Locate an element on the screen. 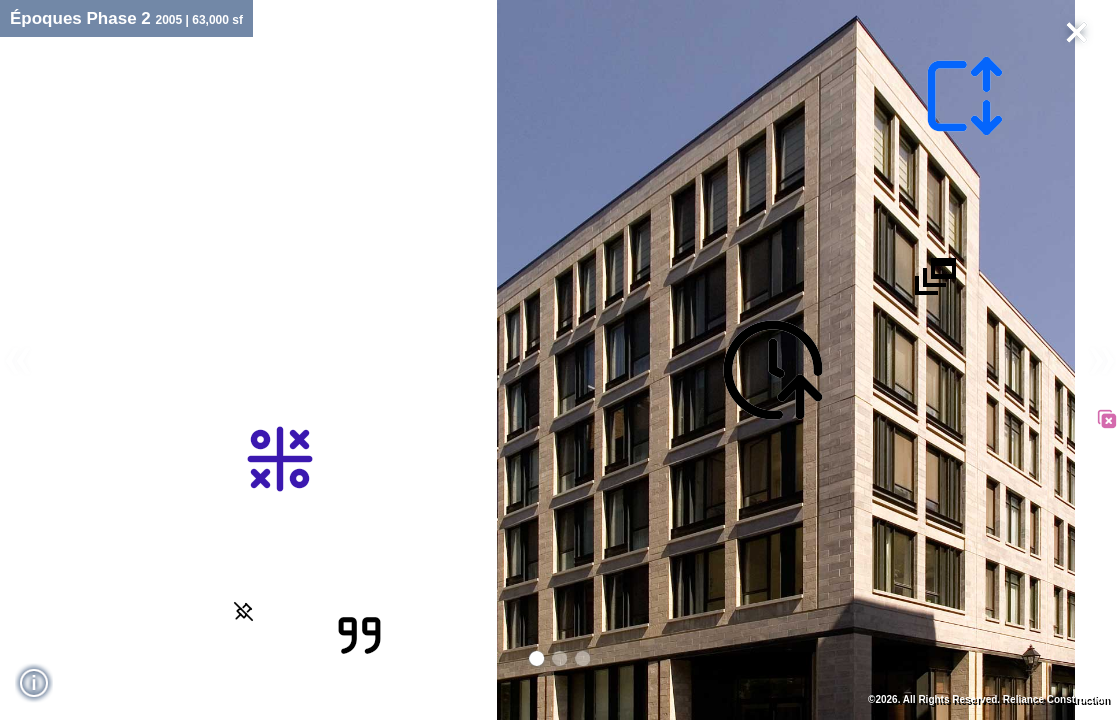  play tic-tac-toe game is located at coordinates (280, 459).